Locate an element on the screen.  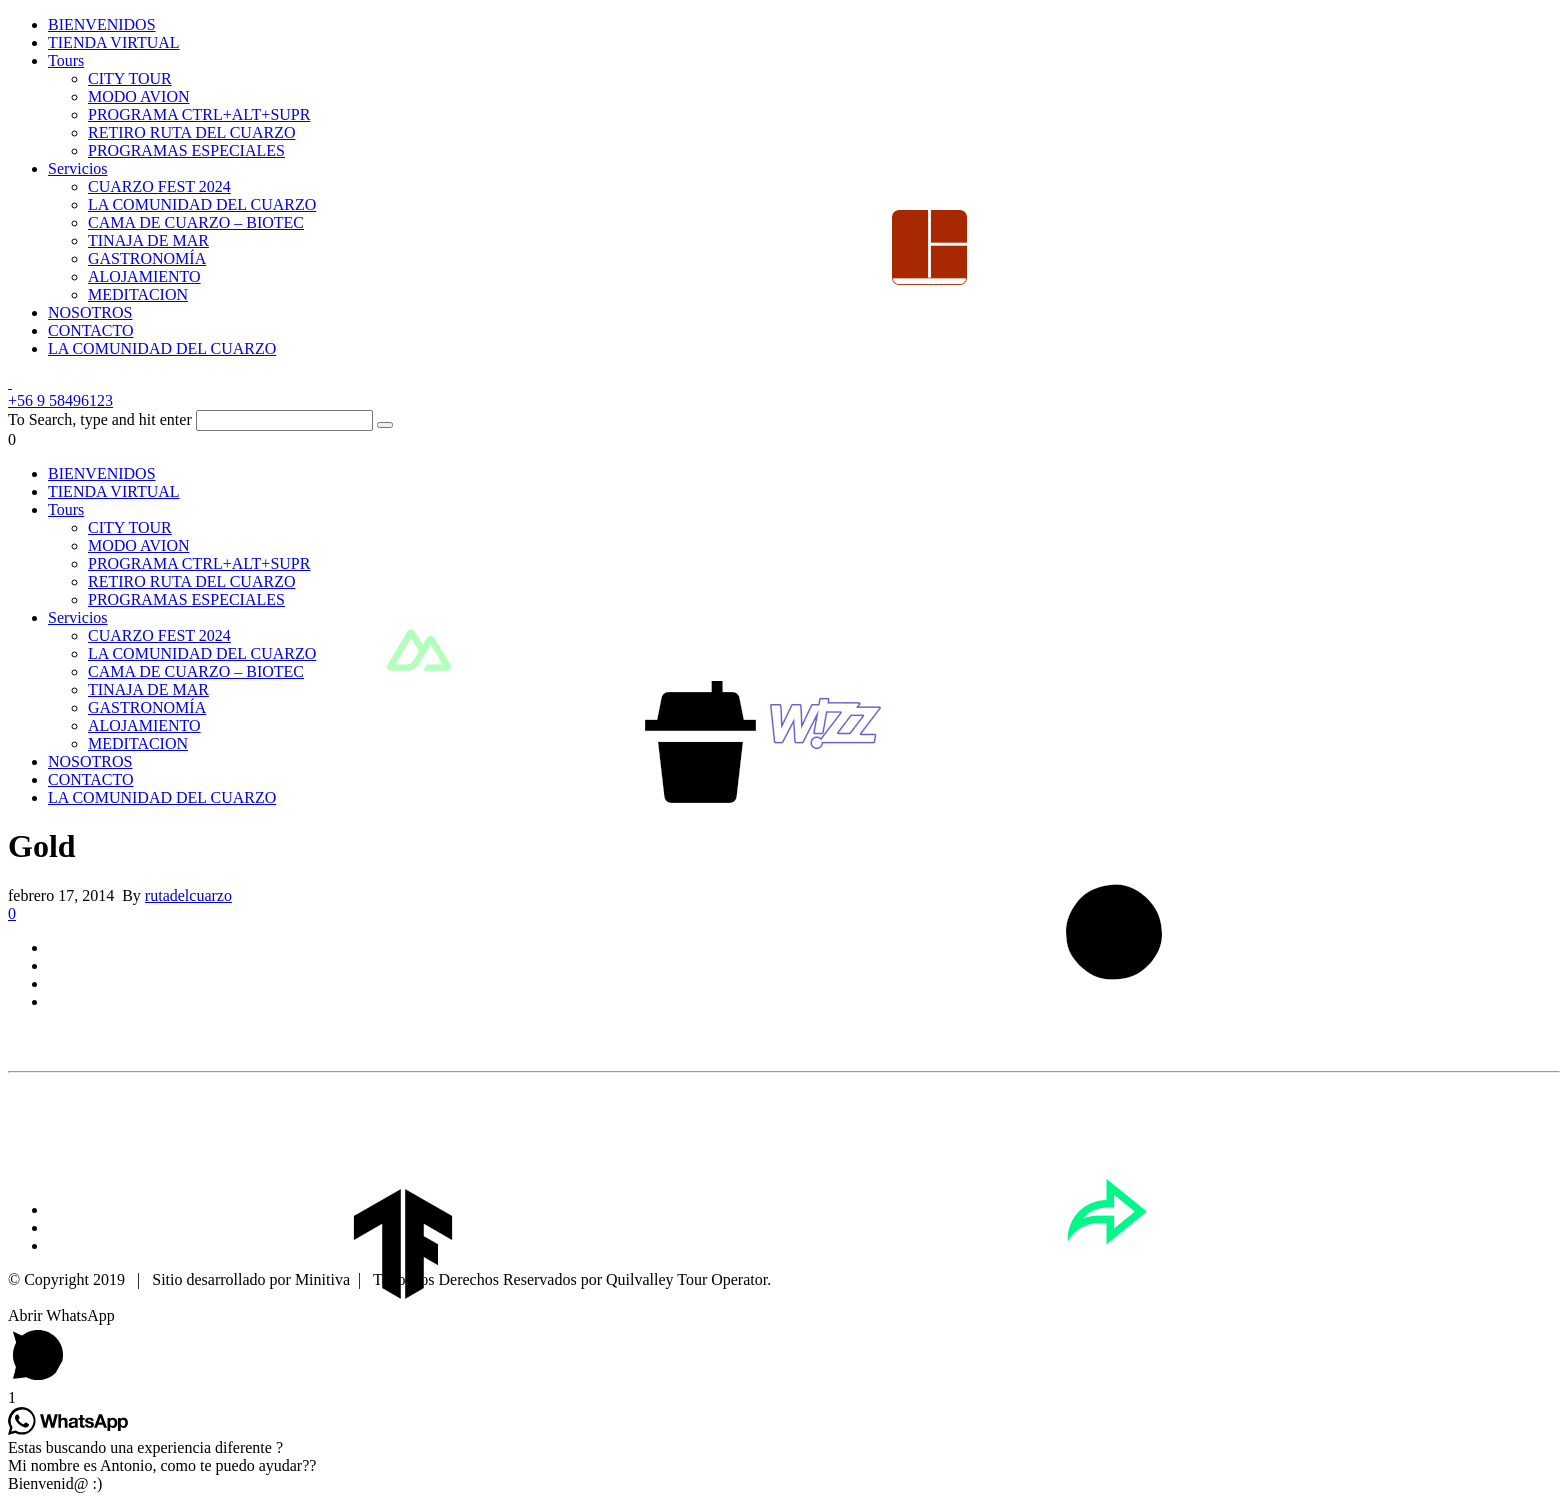
visit the Wizz Air website or app is located at coordinates (825, 723).